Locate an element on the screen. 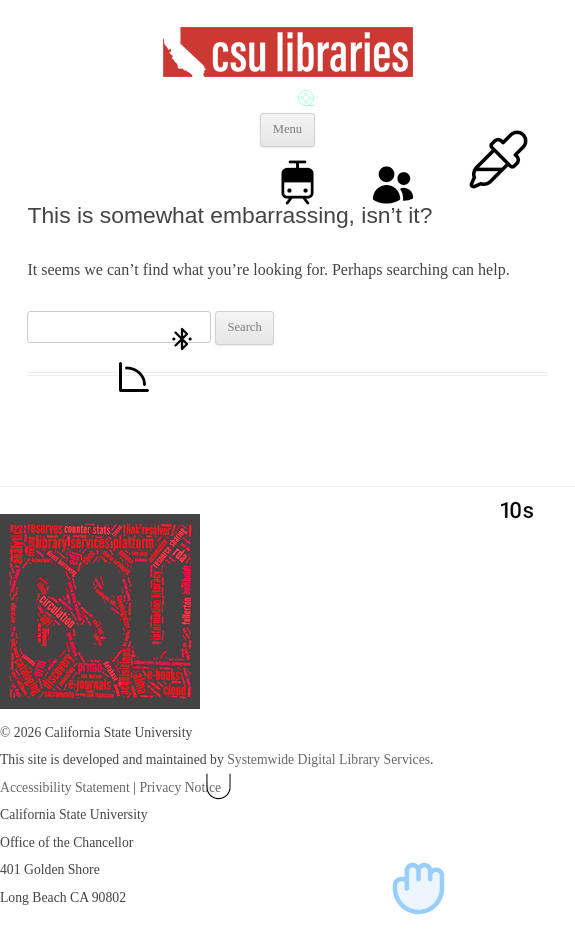 The width and height of the screenshot is (575, 938). view production possibility frontier chart is located at coordinates (134, 377).